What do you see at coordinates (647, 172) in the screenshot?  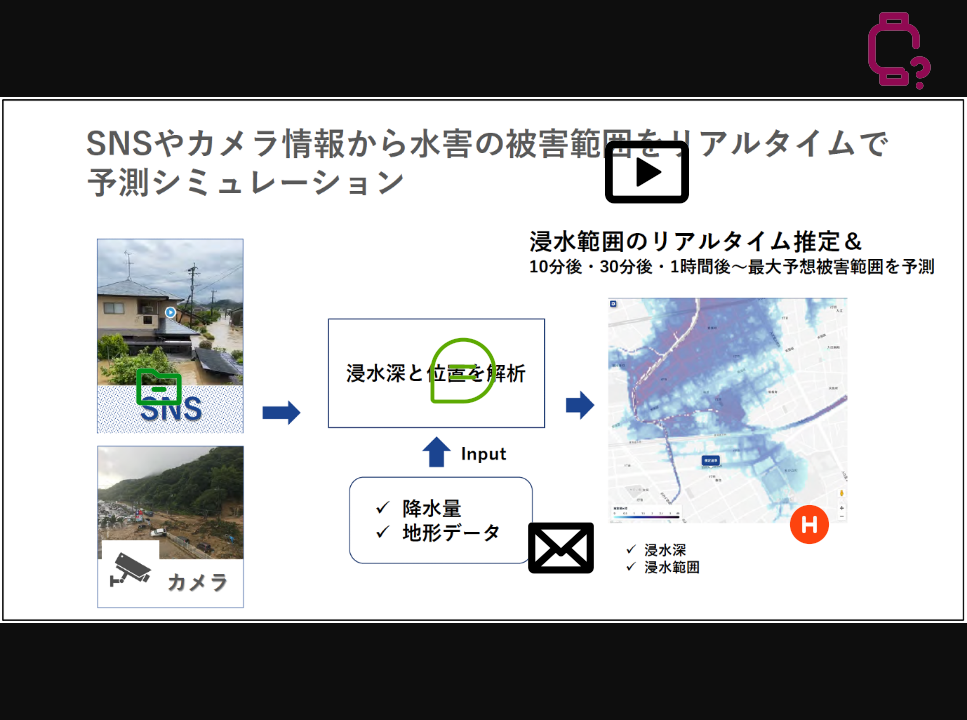 I see `play a video` at bounding box center [647, 172].